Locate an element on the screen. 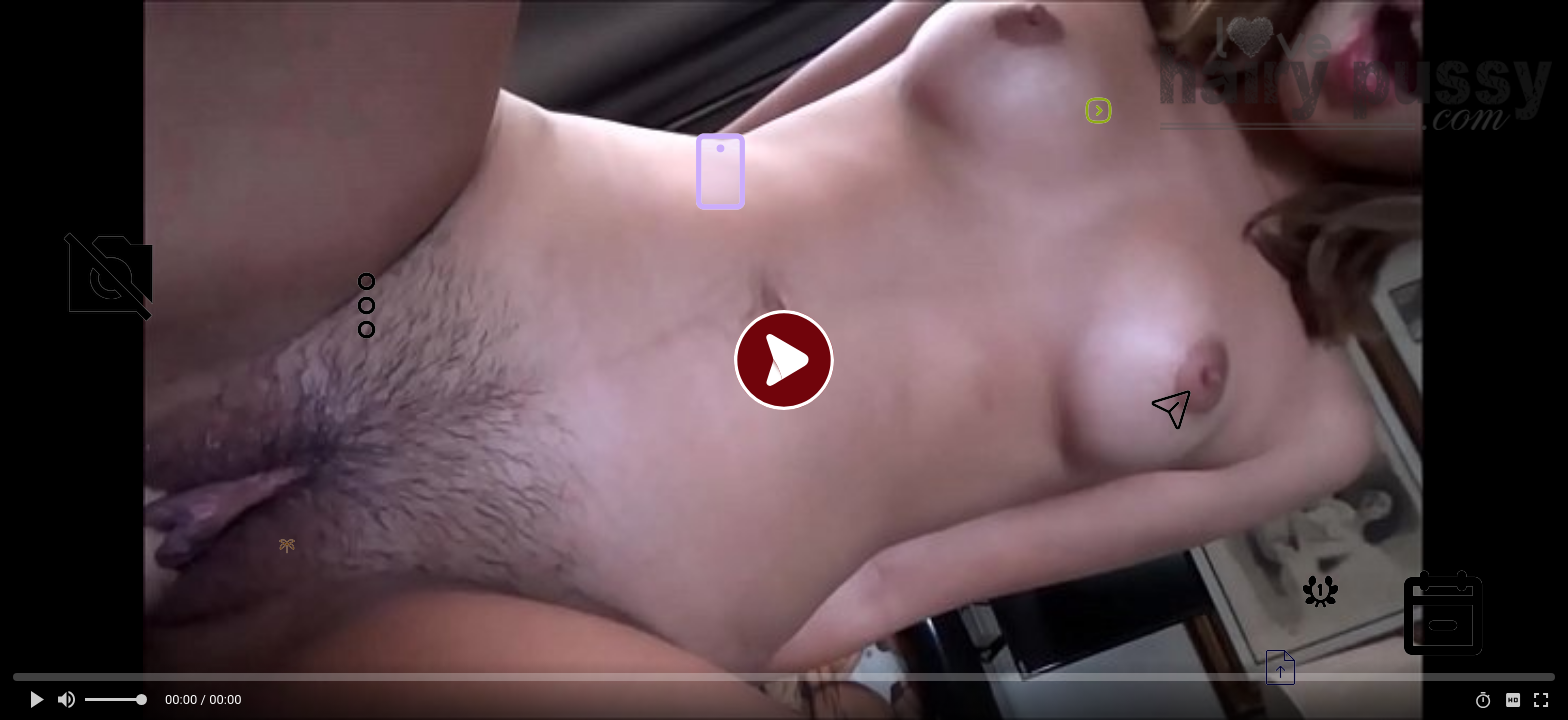 Image resolution: width=1568 pixels, height=720 pixels. upload a file is located at coordinates (1280, 667).